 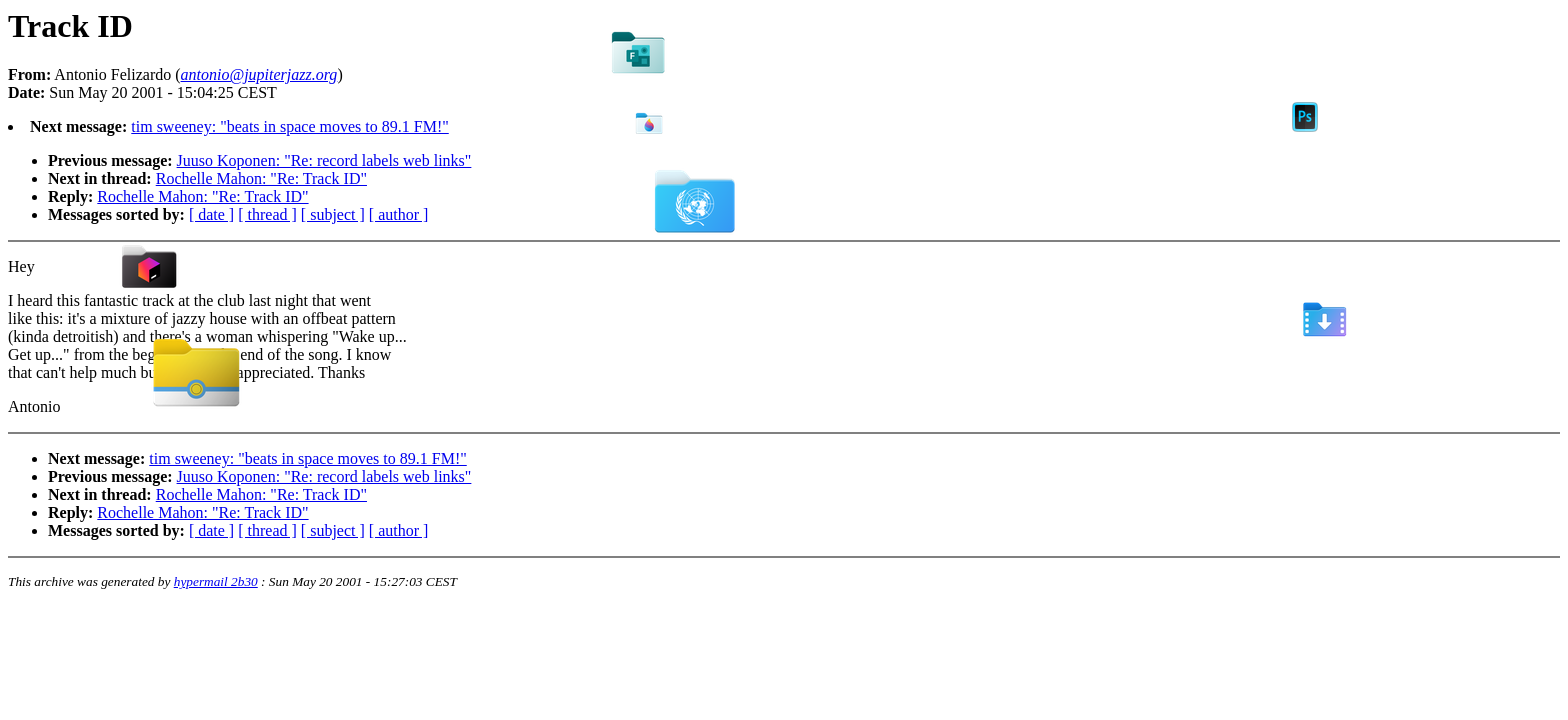 I want to click on adobe photoshop file type indicator, so click(x=1305, y=117).